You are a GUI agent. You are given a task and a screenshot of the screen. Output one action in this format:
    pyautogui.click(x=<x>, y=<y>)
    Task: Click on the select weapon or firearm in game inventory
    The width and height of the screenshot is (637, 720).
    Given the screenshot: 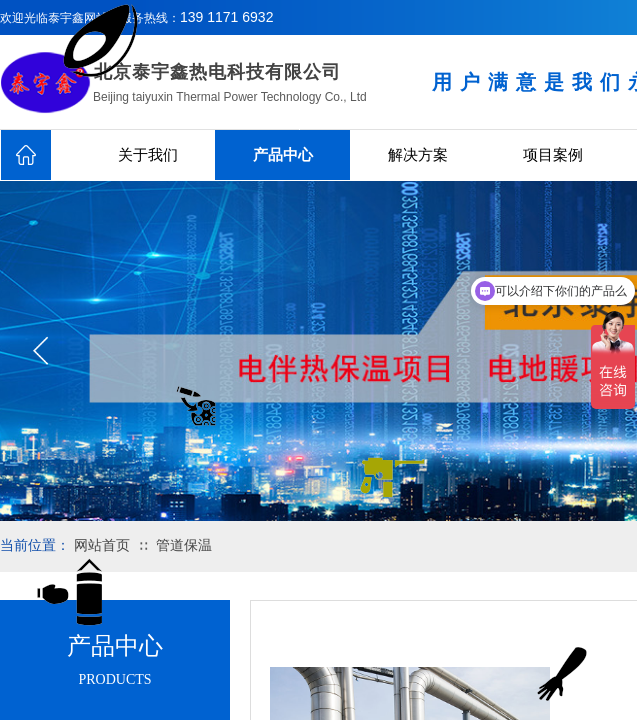 What is the action you would take?
    pyautogui.click(x=392, y=477)
    